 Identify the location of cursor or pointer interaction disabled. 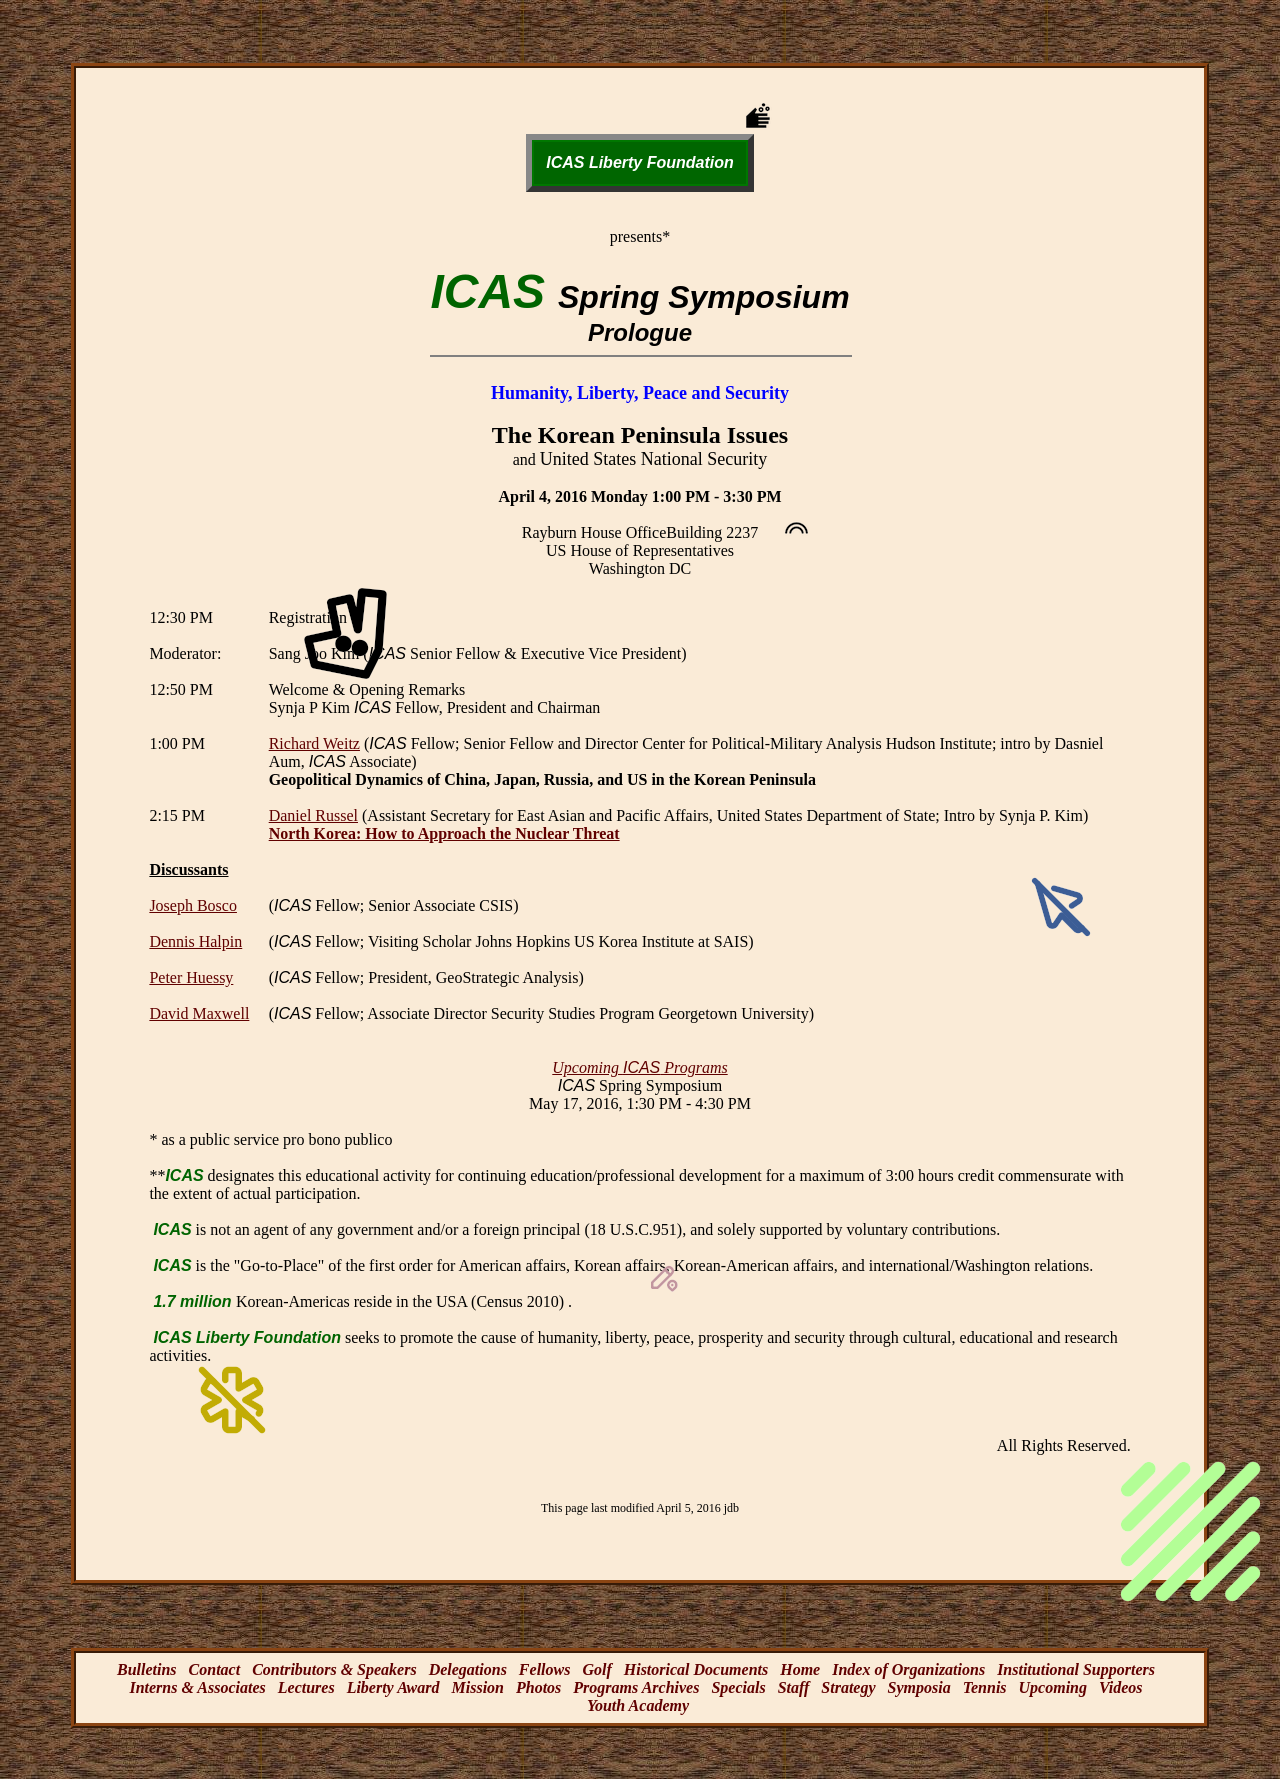
(1061, 907).